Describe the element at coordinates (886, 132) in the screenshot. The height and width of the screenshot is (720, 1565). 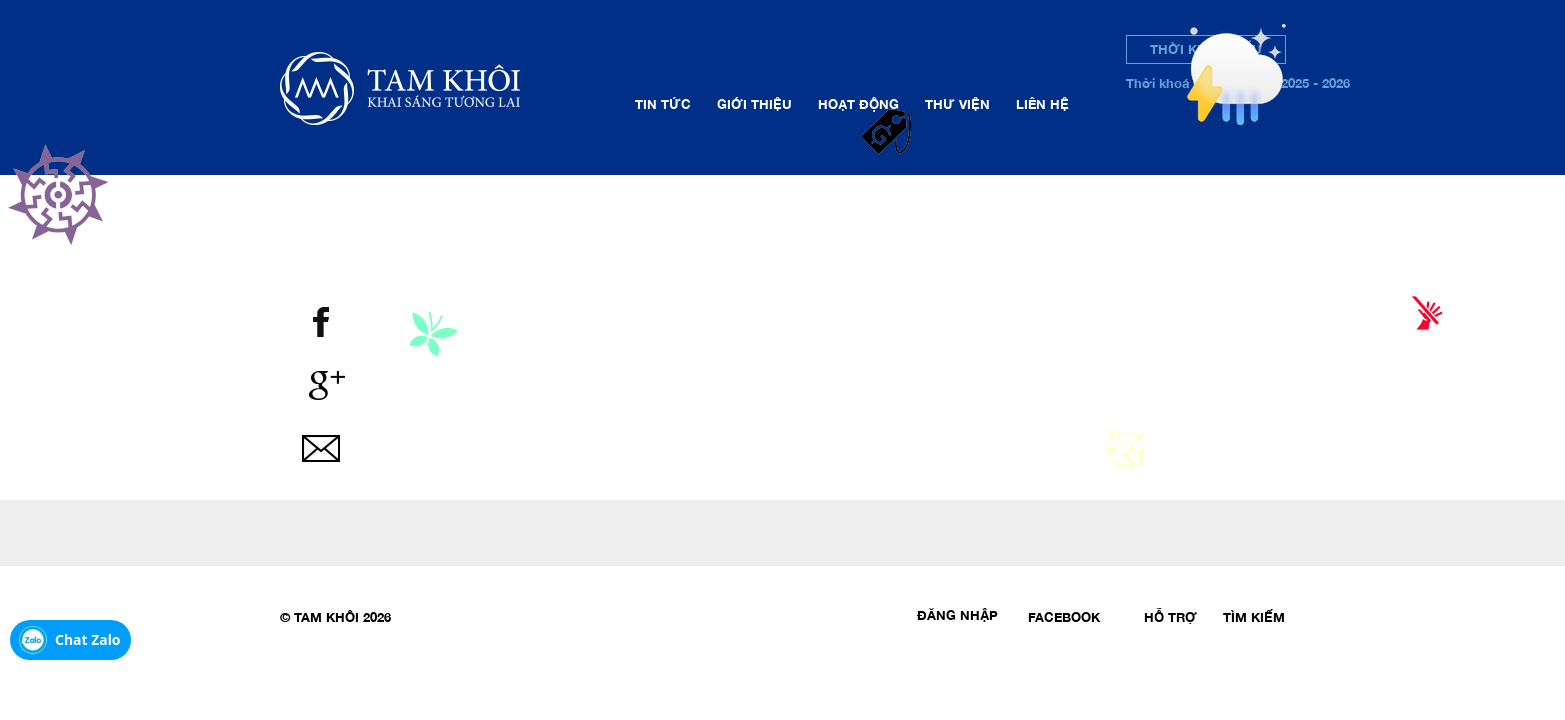
I see `view price or discount information` at that location.